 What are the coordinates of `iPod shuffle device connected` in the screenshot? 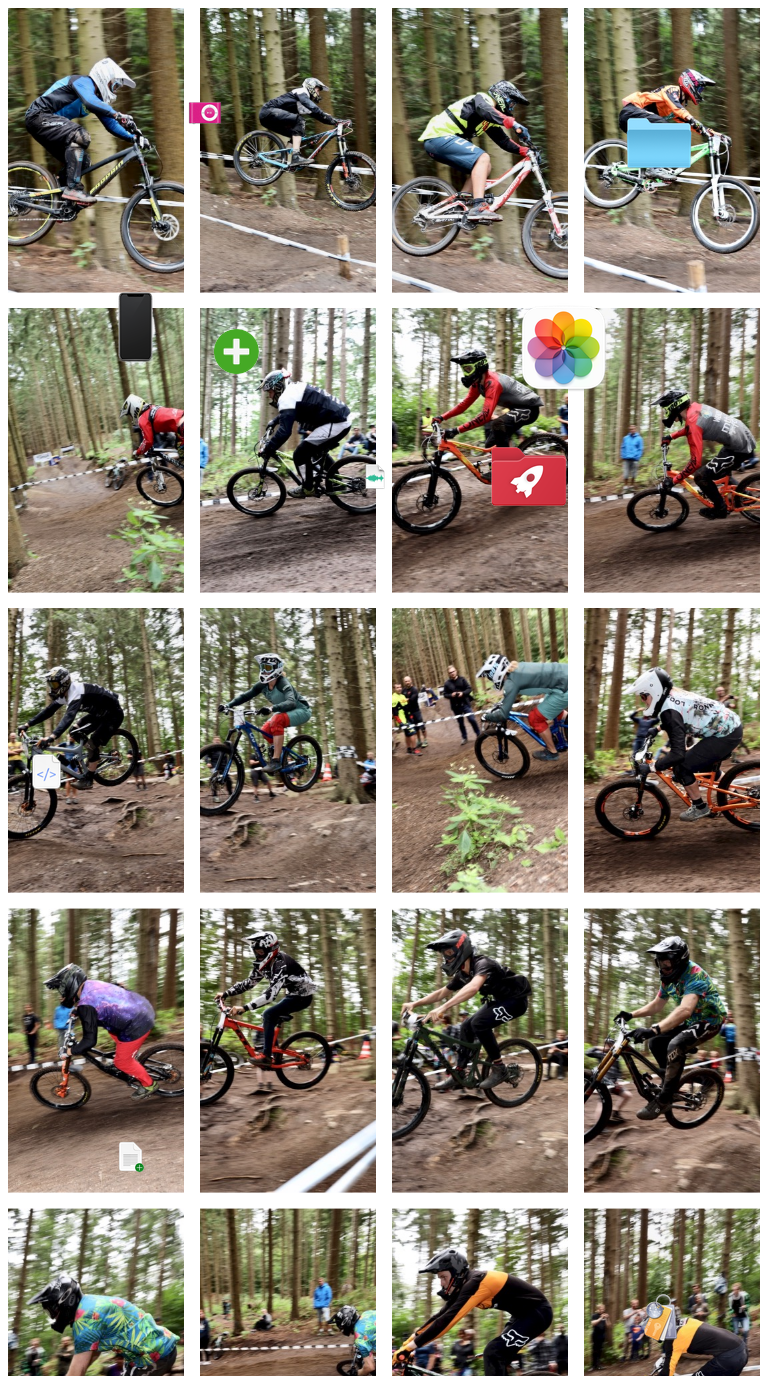 It's located at (205, 107).